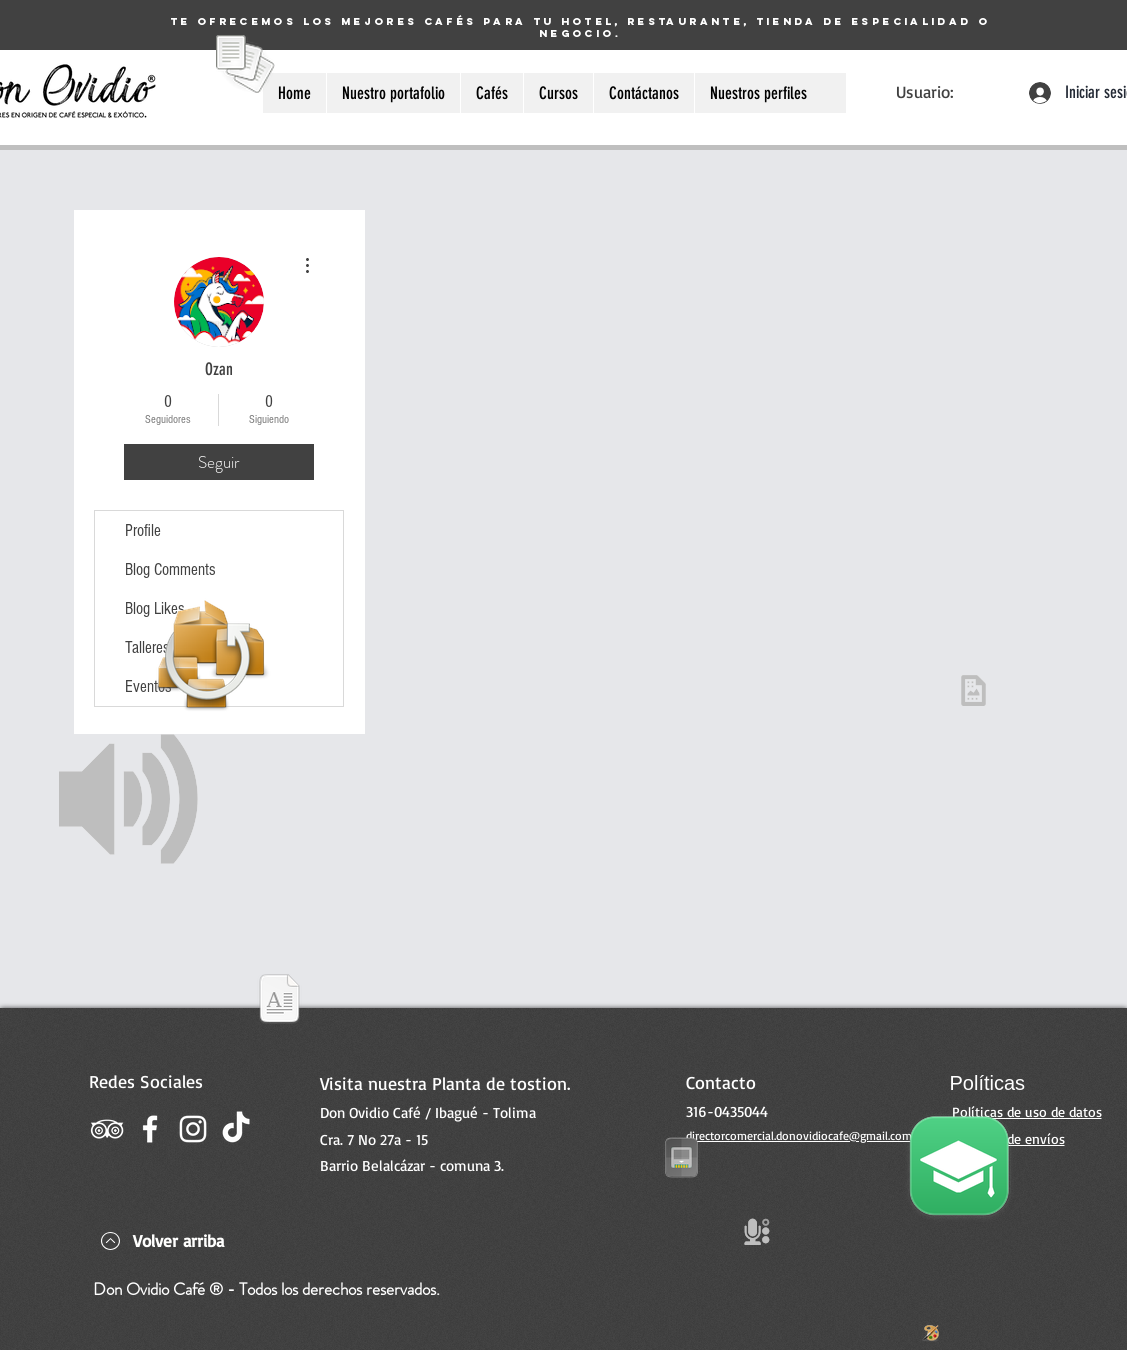  Describe the element at coordinates (133, 799) in the screenshot. I see `indicates volume is set to high` at that location.